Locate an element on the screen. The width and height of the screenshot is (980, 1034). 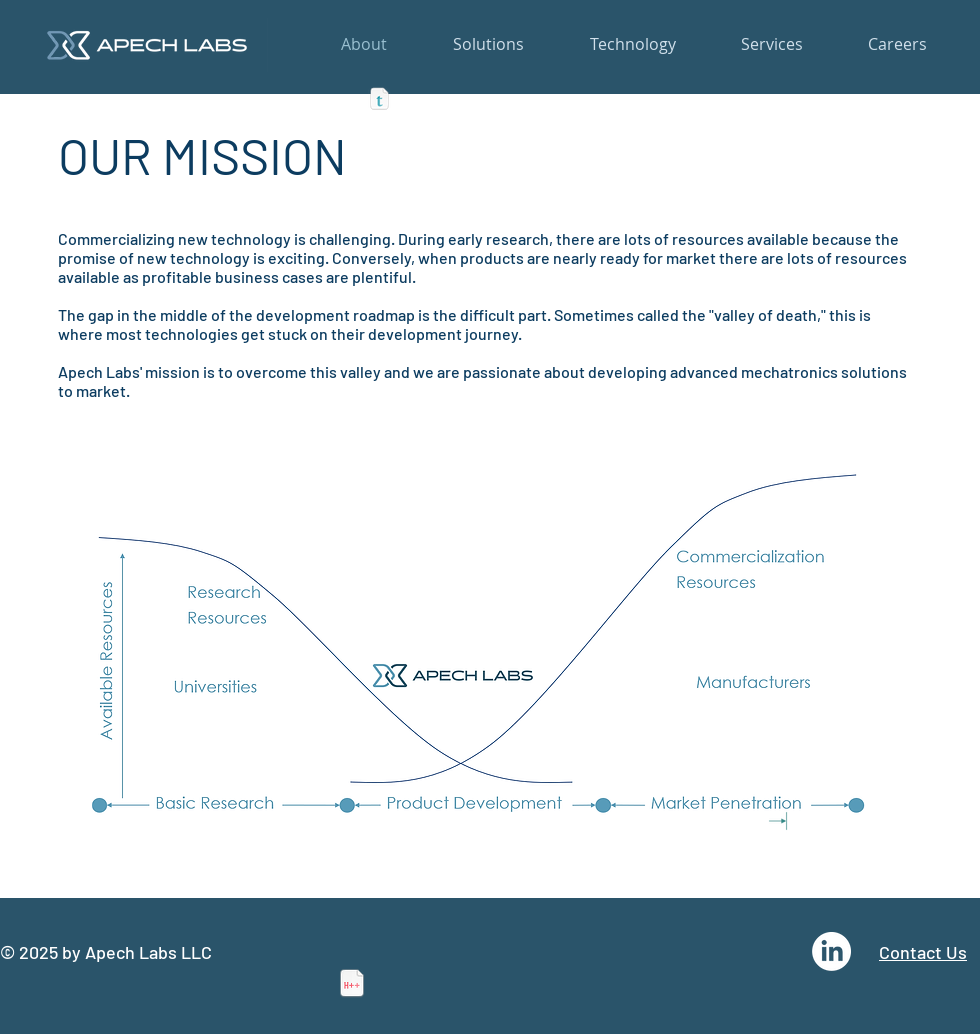
go to the last item or page is located at coordinates (778, 821).